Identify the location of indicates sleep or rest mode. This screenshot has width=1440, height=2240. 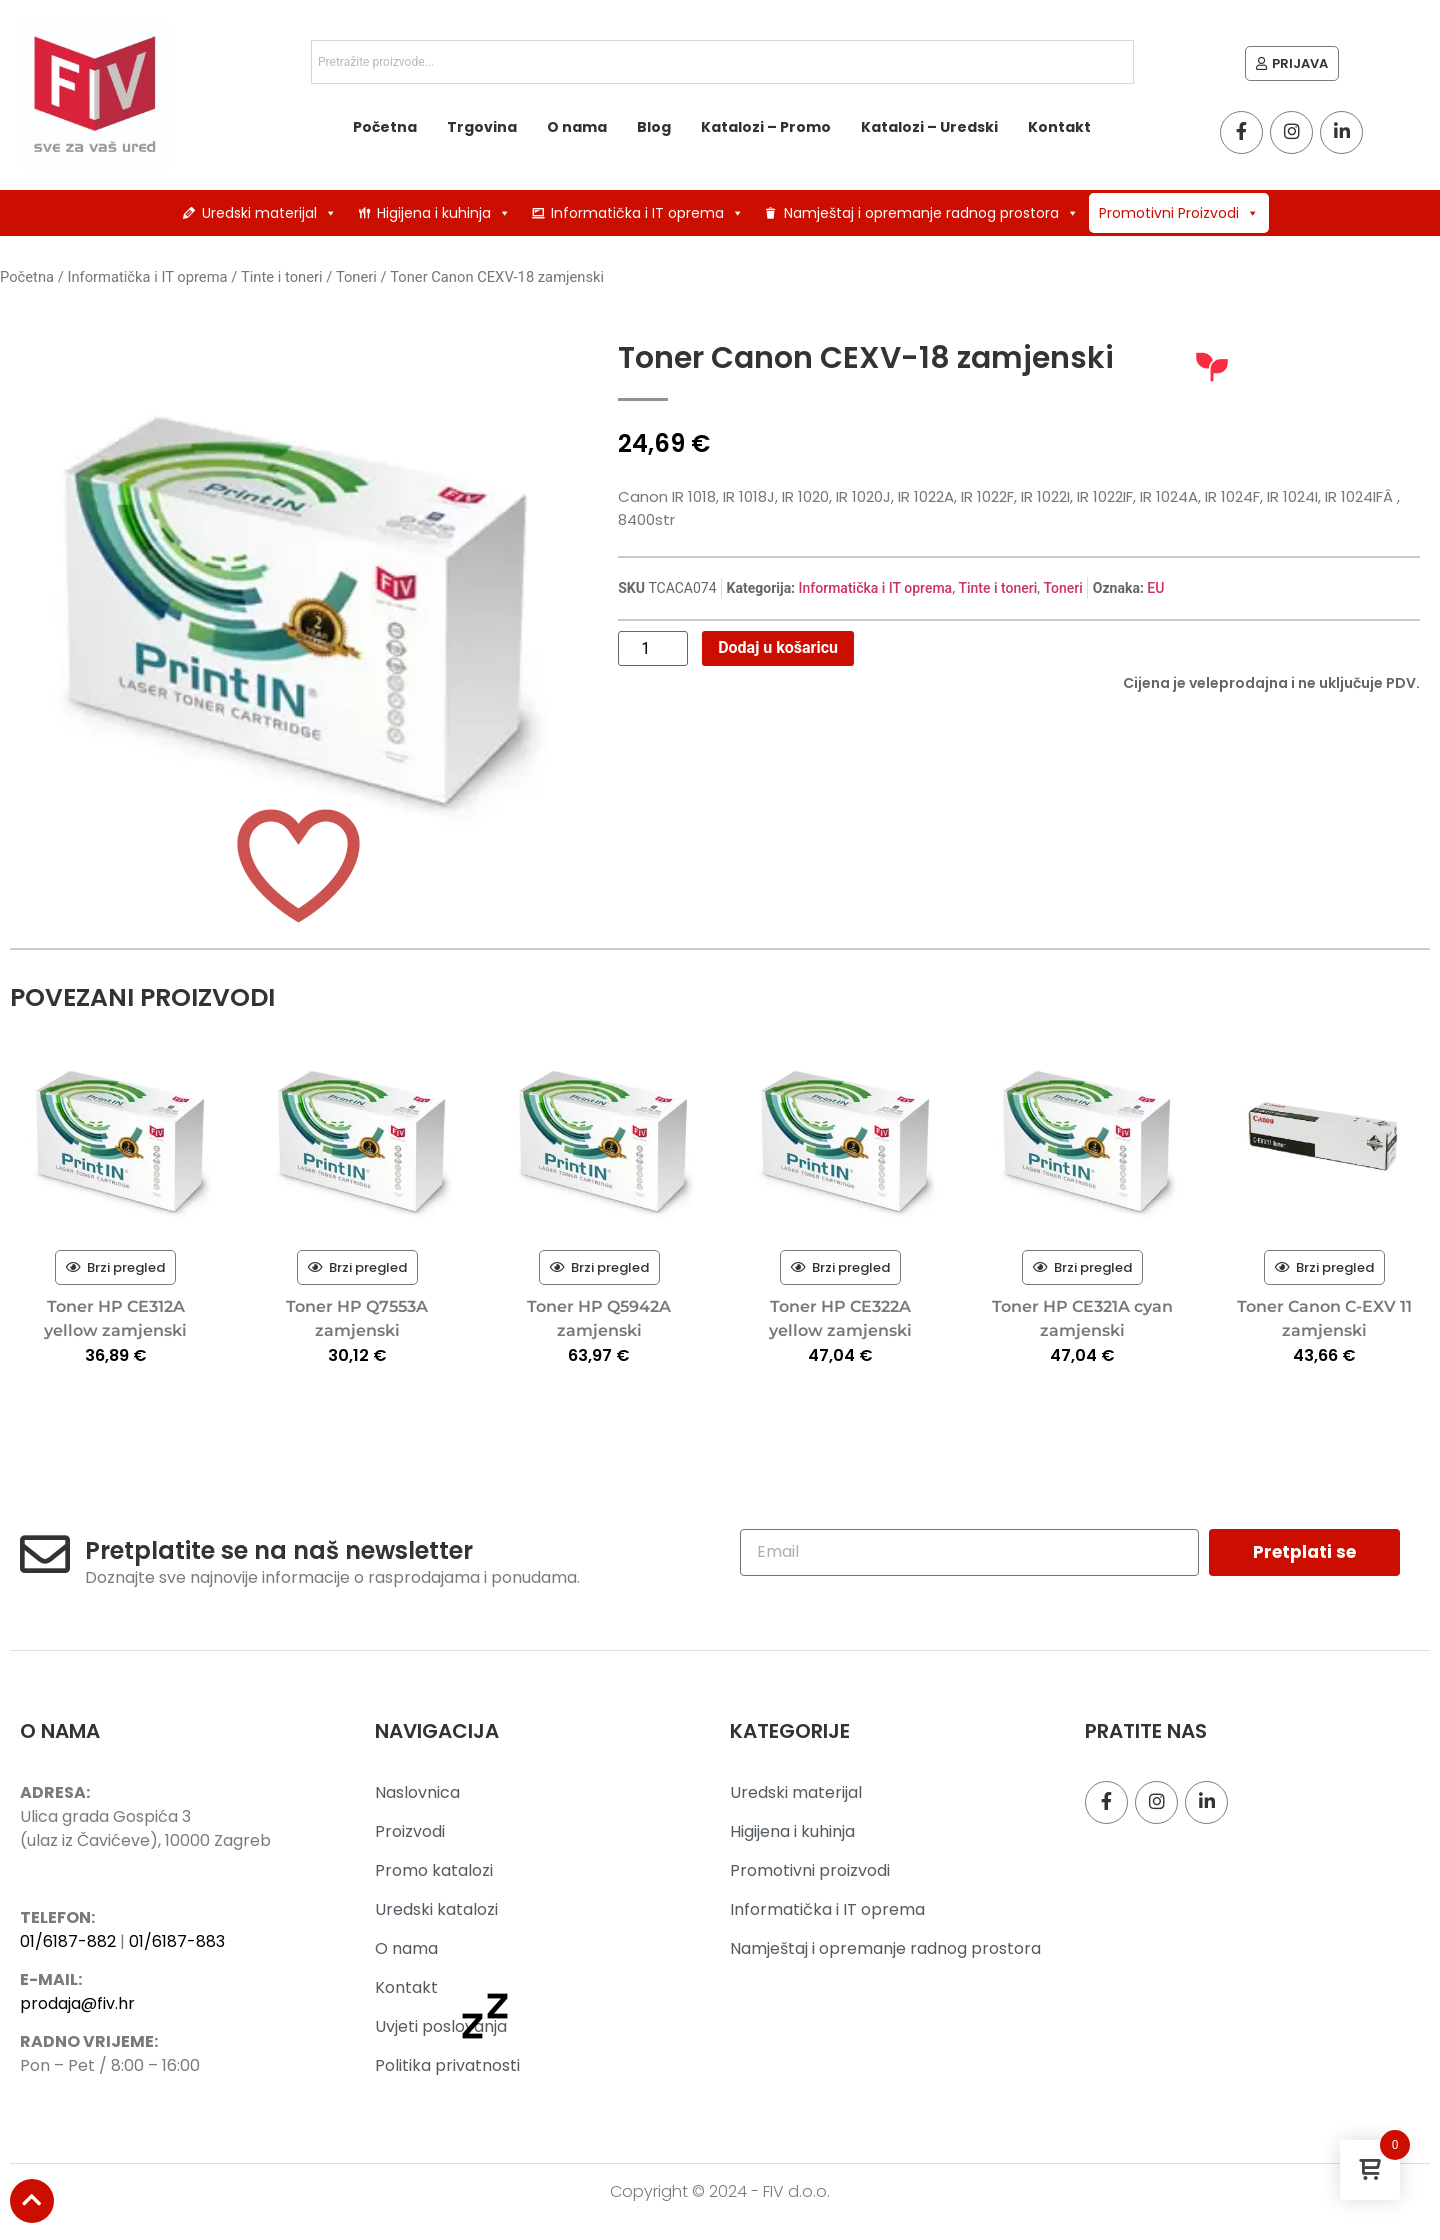
(485, 2016).